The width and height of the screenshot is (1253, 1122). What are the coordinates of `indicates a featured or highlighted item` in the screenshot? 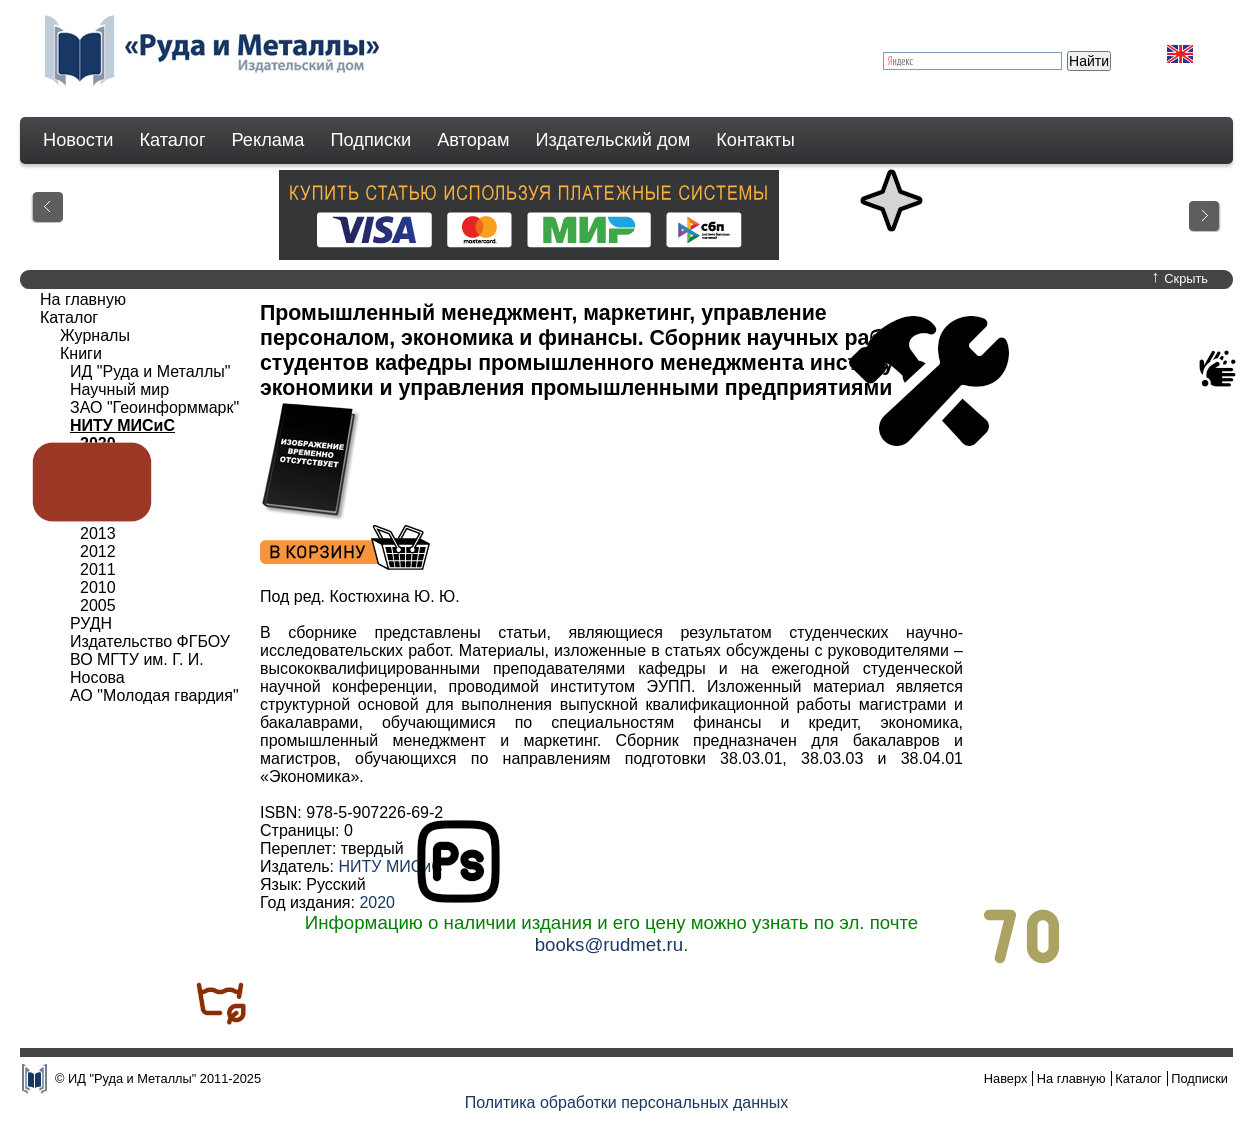 It's located at (891, 200).